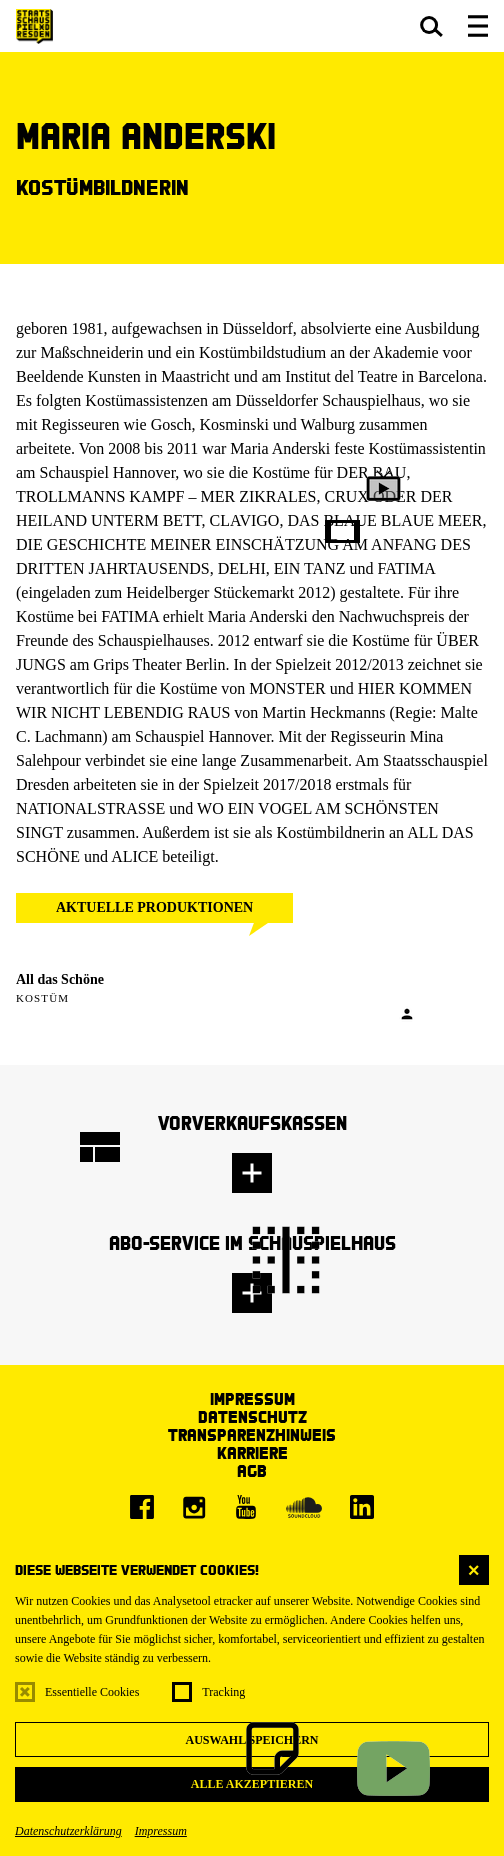  Describe the element at coordinates (99, 1147) in the screenshot. I see `switch to compact view mode` at that location.